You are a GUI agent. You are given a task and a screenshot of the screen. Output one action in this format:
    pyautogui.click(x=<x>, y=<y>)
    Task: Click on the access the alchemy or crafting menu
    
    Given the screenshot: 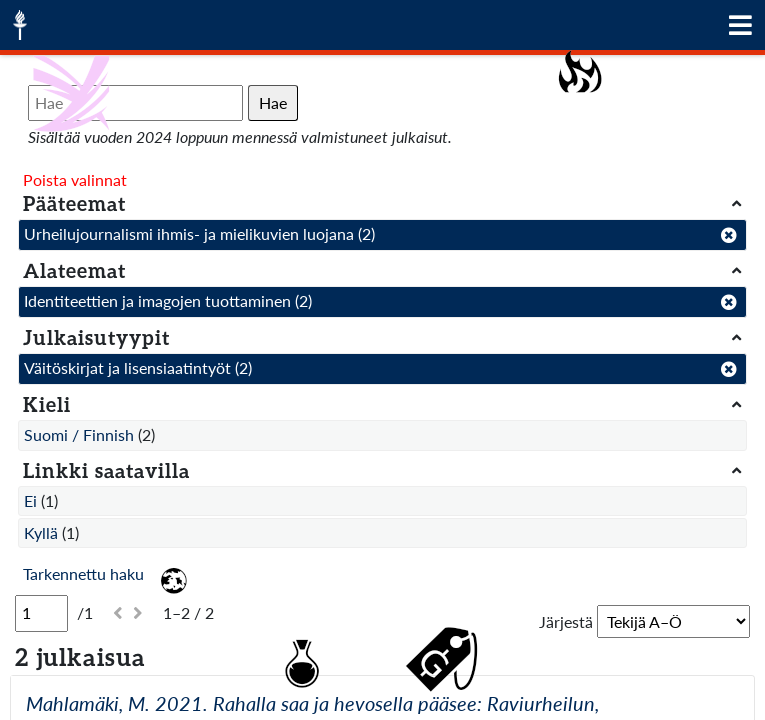 What is the action you would take?
    pyautogui.click(x=302, y=664)
    